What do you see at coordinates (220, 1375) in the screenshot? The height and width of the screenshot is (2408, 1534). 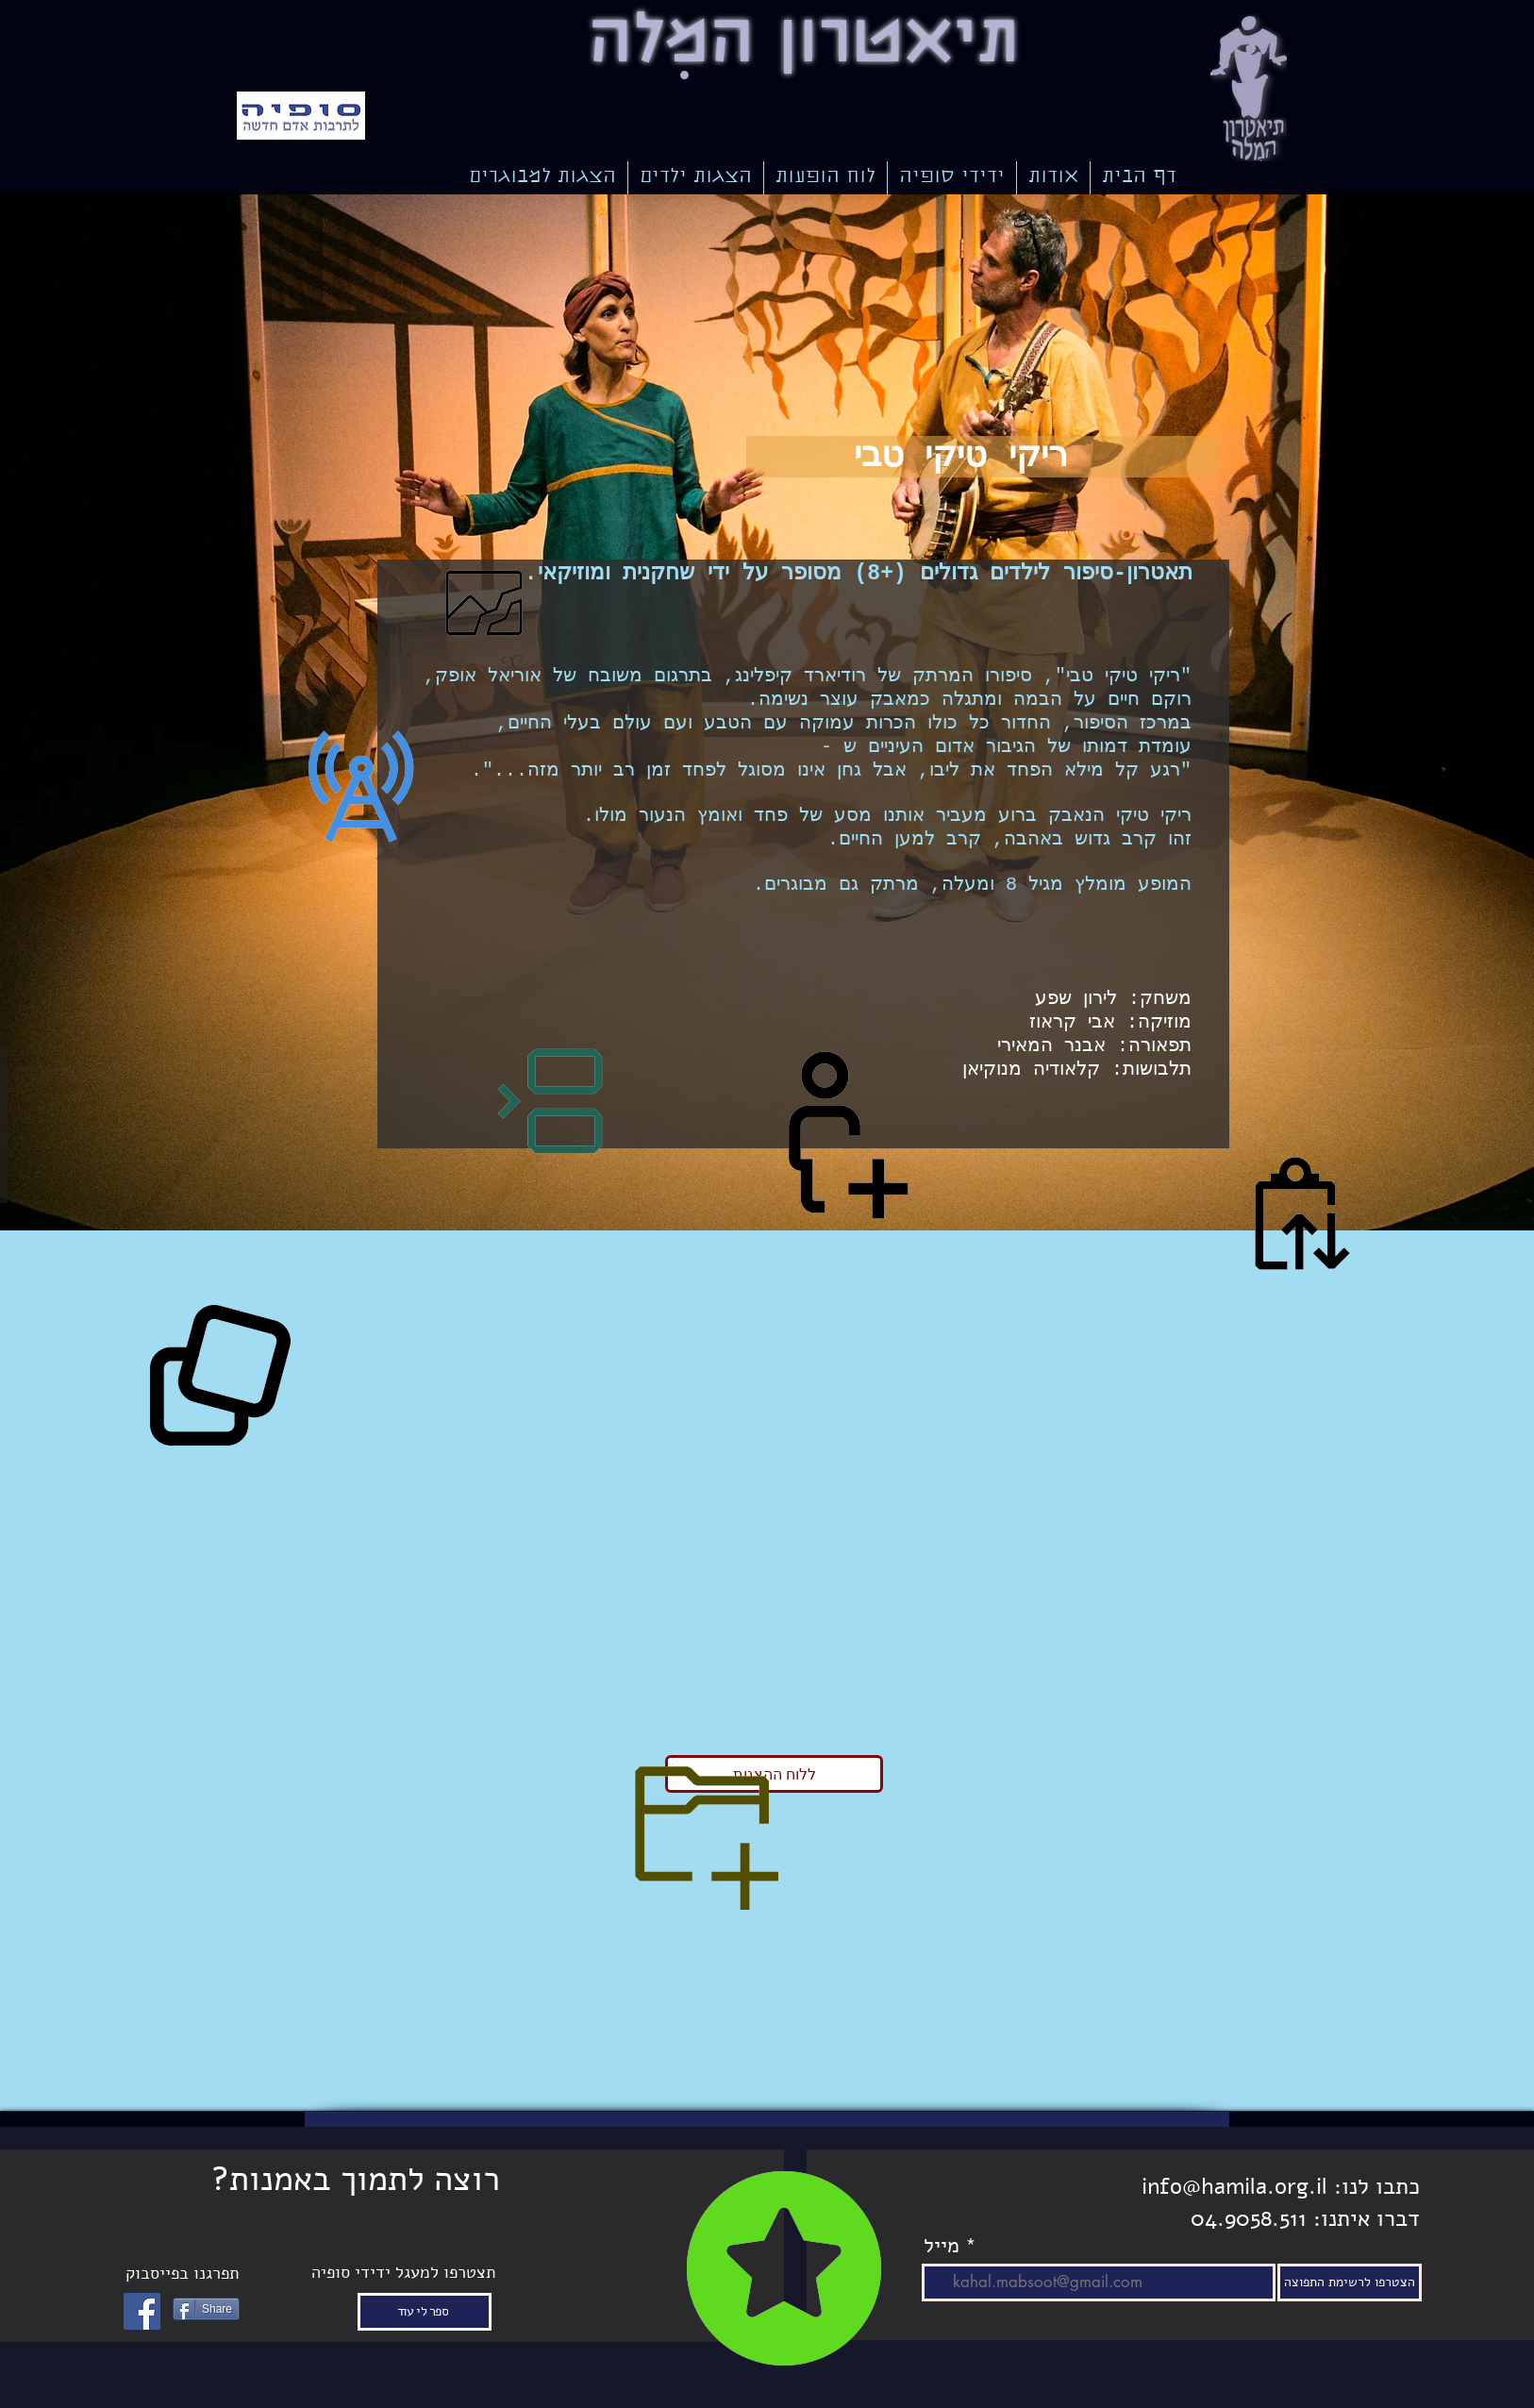 I see `swipe to switch between cards or items` at bounding box center [220, 1375].